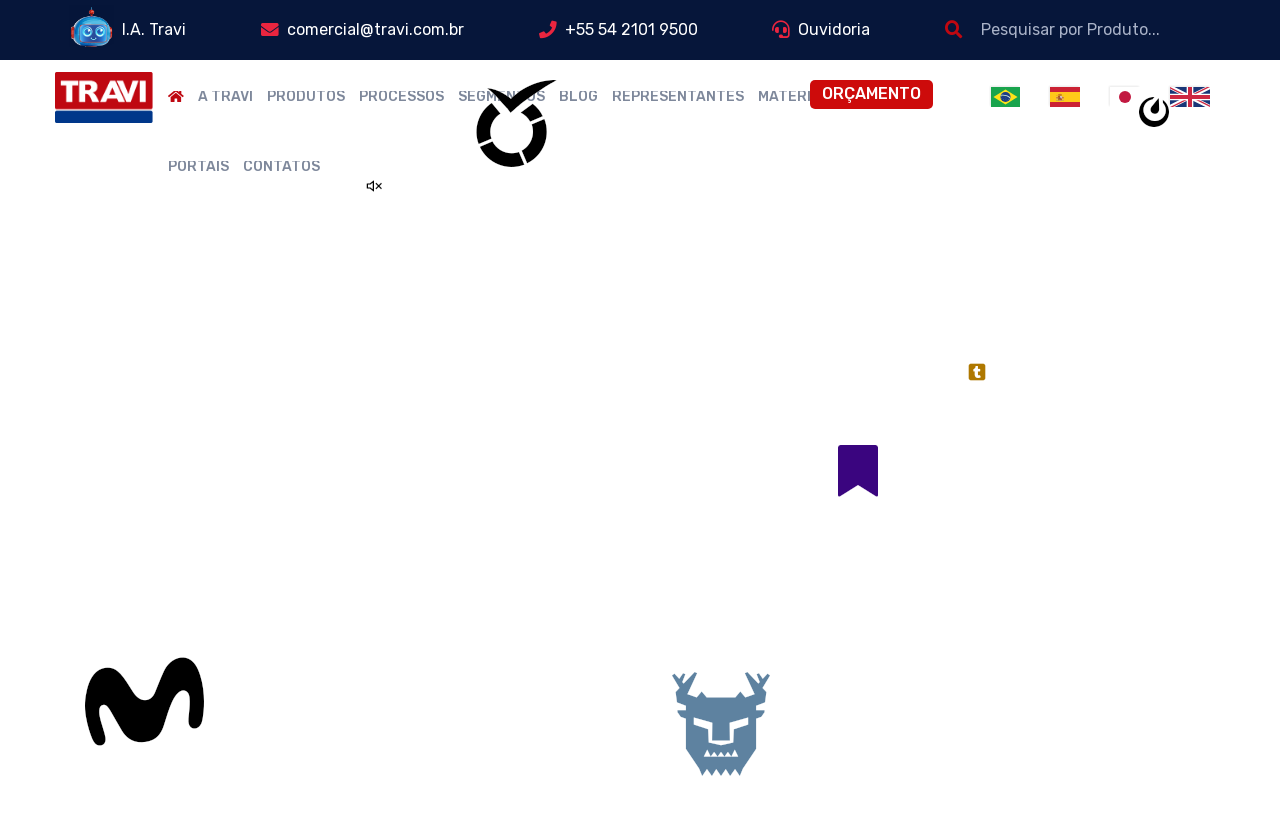 This screenshot has height=829, width=1280. I want to click on open Mattermost messaging app, so click(1154, 112).